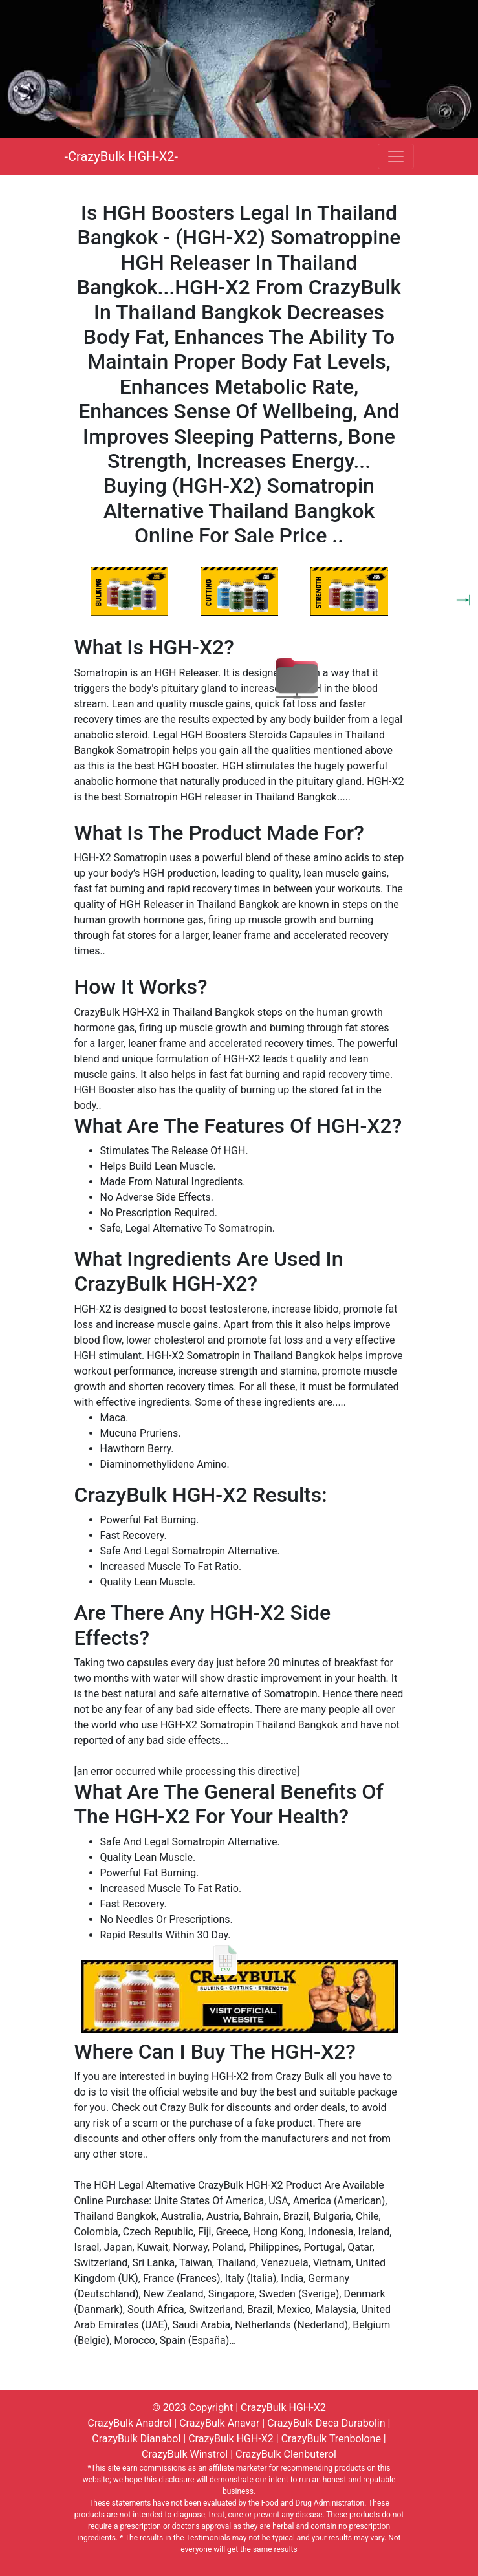  Describe the element at coordinates (463, 600) in the screenshot. I see `go to the last item in a list or sequence` at that location.